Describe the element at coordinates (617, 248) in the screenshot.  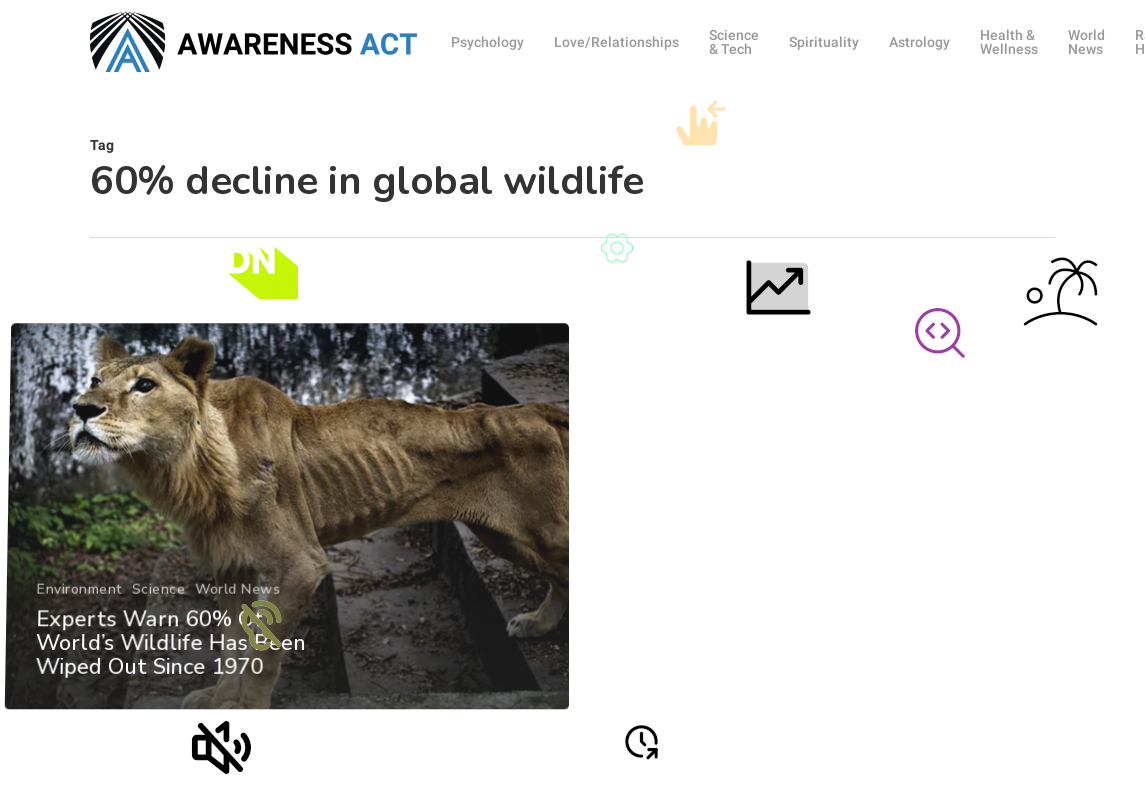
I see `access settings or preferences` at that location.